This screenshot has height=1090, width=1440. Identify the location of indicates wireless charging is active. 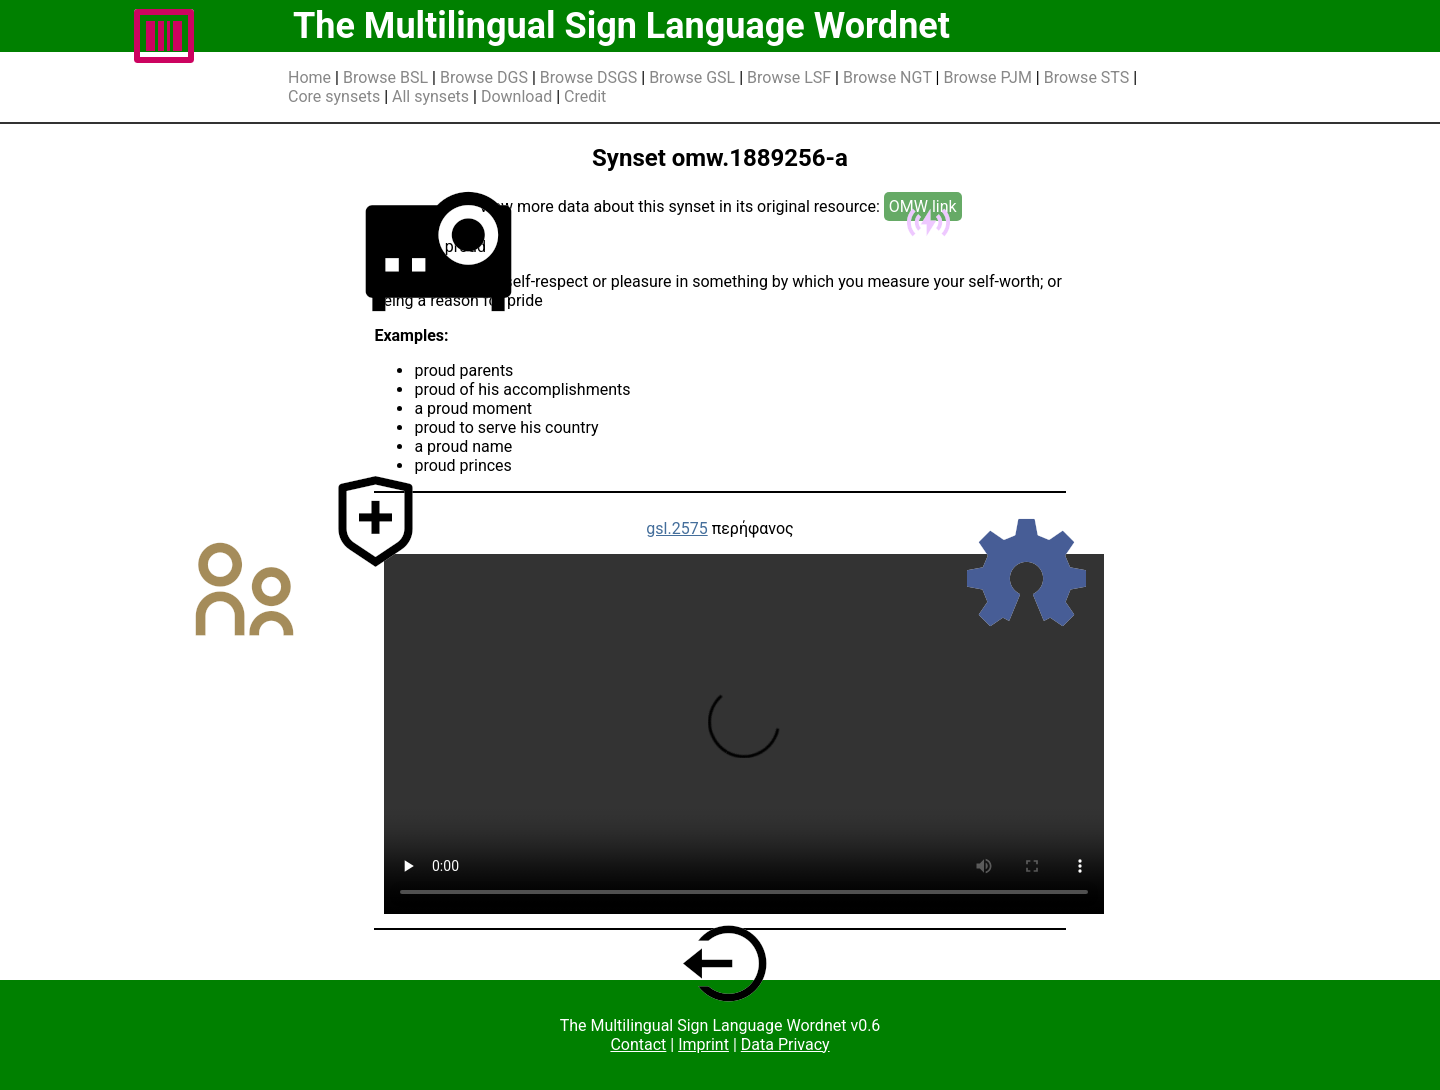
(928, 222).